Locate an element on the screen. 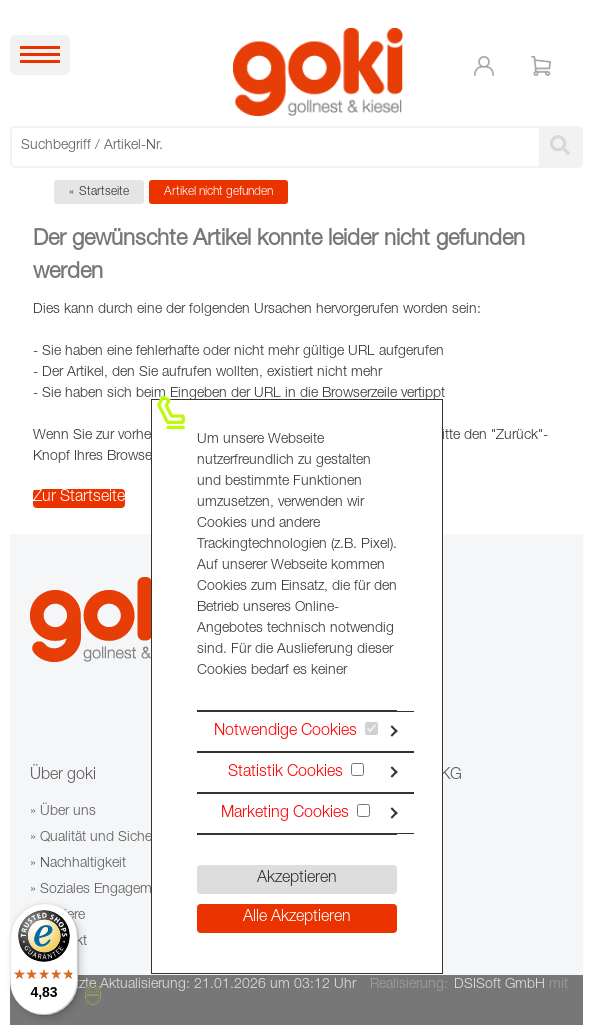 The width and height of the screenshot is (593, 1025). android device or platform indicator is located at coordinates (93, 995).